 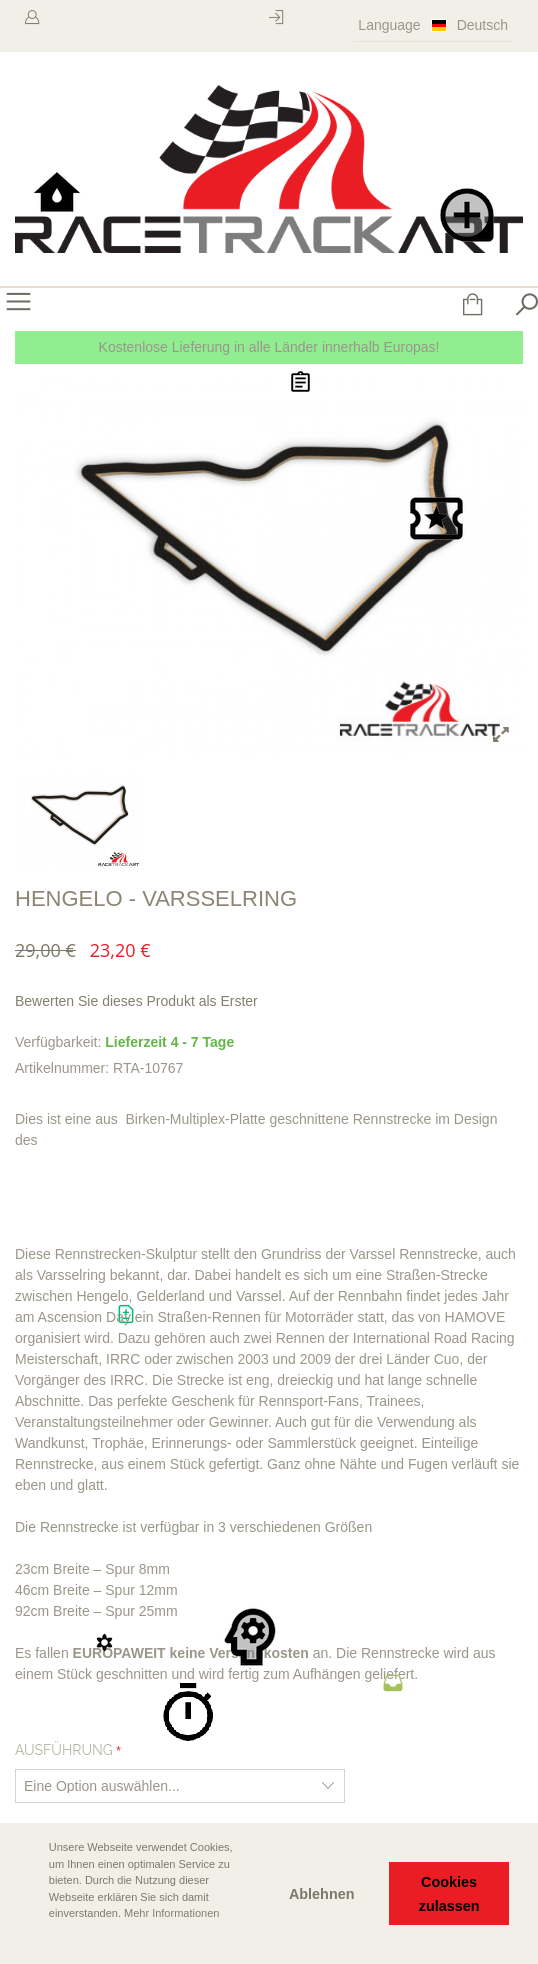 I want to click on view local events or activities, so click(x=436, y=518).